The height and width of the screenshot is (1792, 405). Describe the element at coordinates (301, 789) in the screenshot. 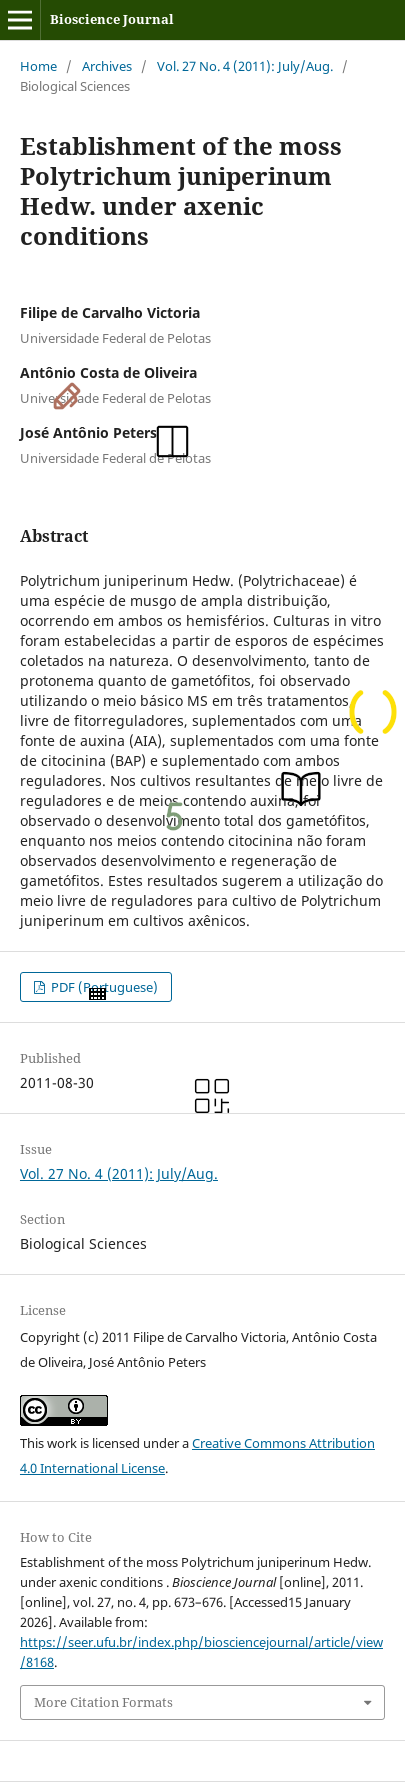

I see `open reading list or library` at that location.